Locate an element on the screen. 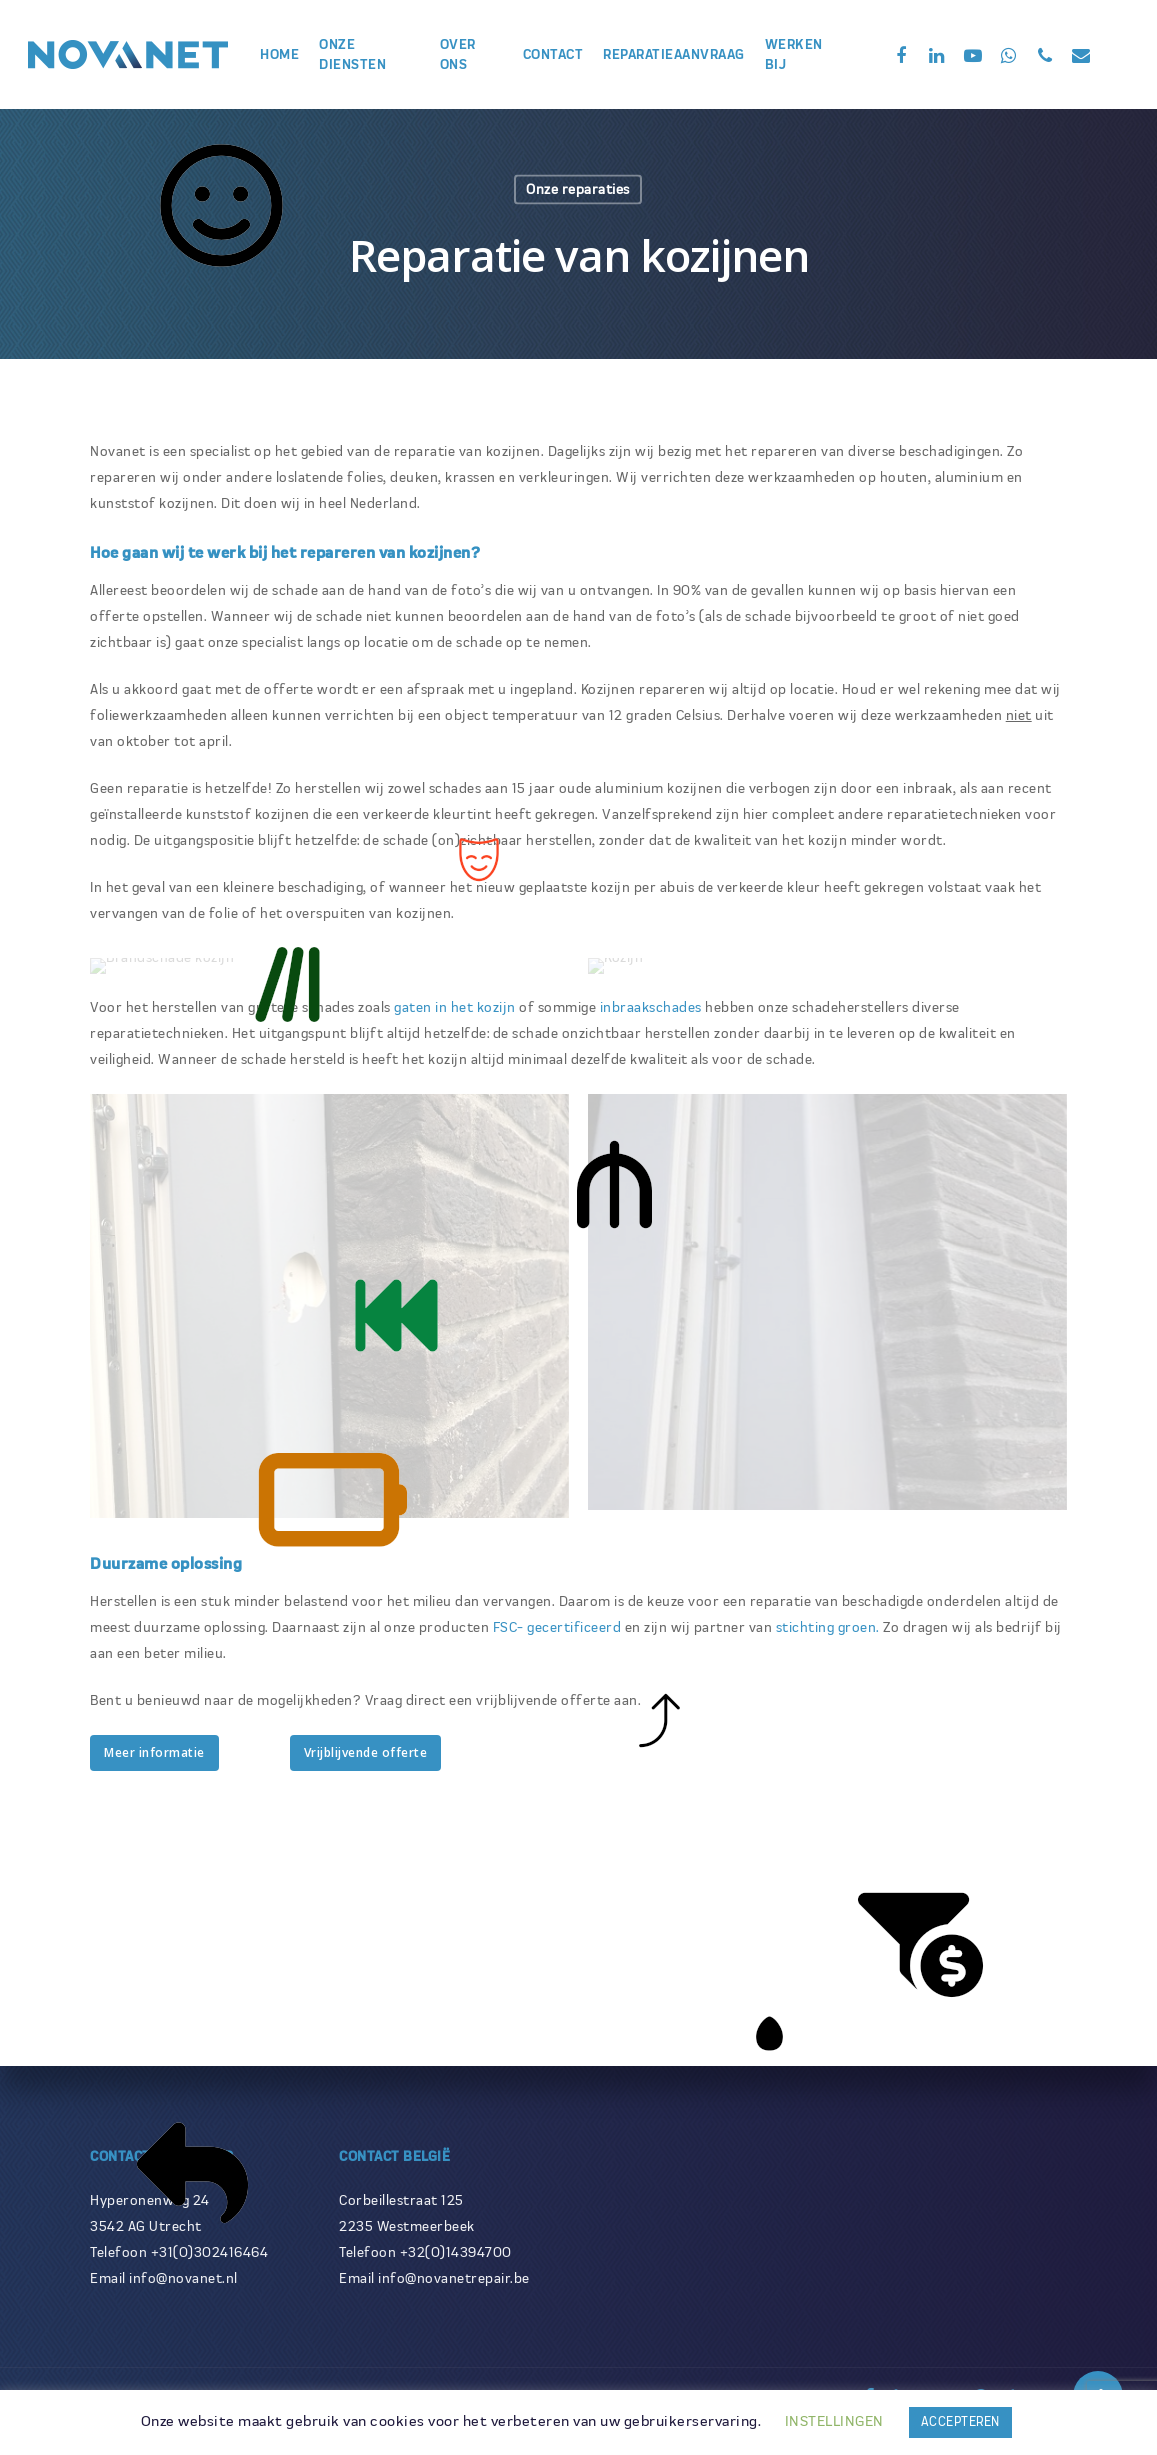 This screenshot has height=2455, width=1157. reply to an email or message is located at coordinates (192, 2174).